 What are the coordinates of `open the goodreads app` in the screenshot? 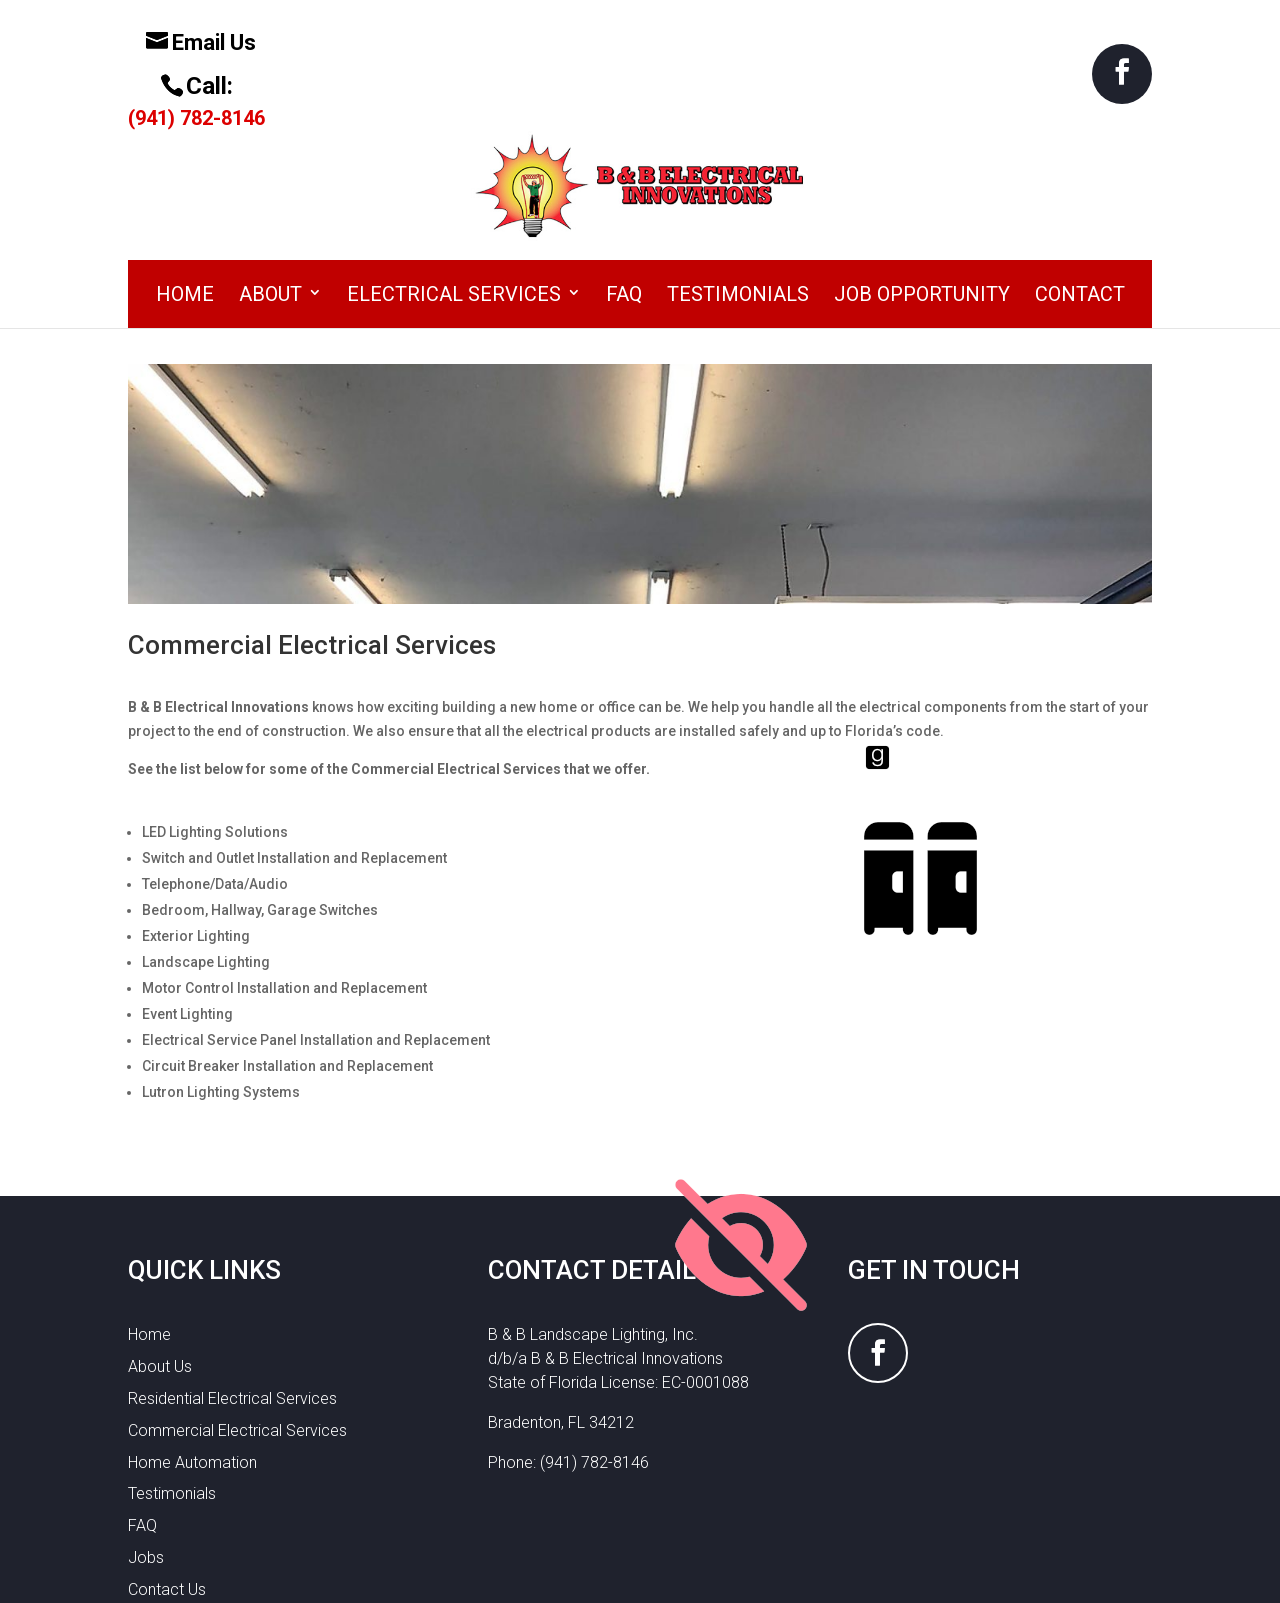 It's located at (877, 757).